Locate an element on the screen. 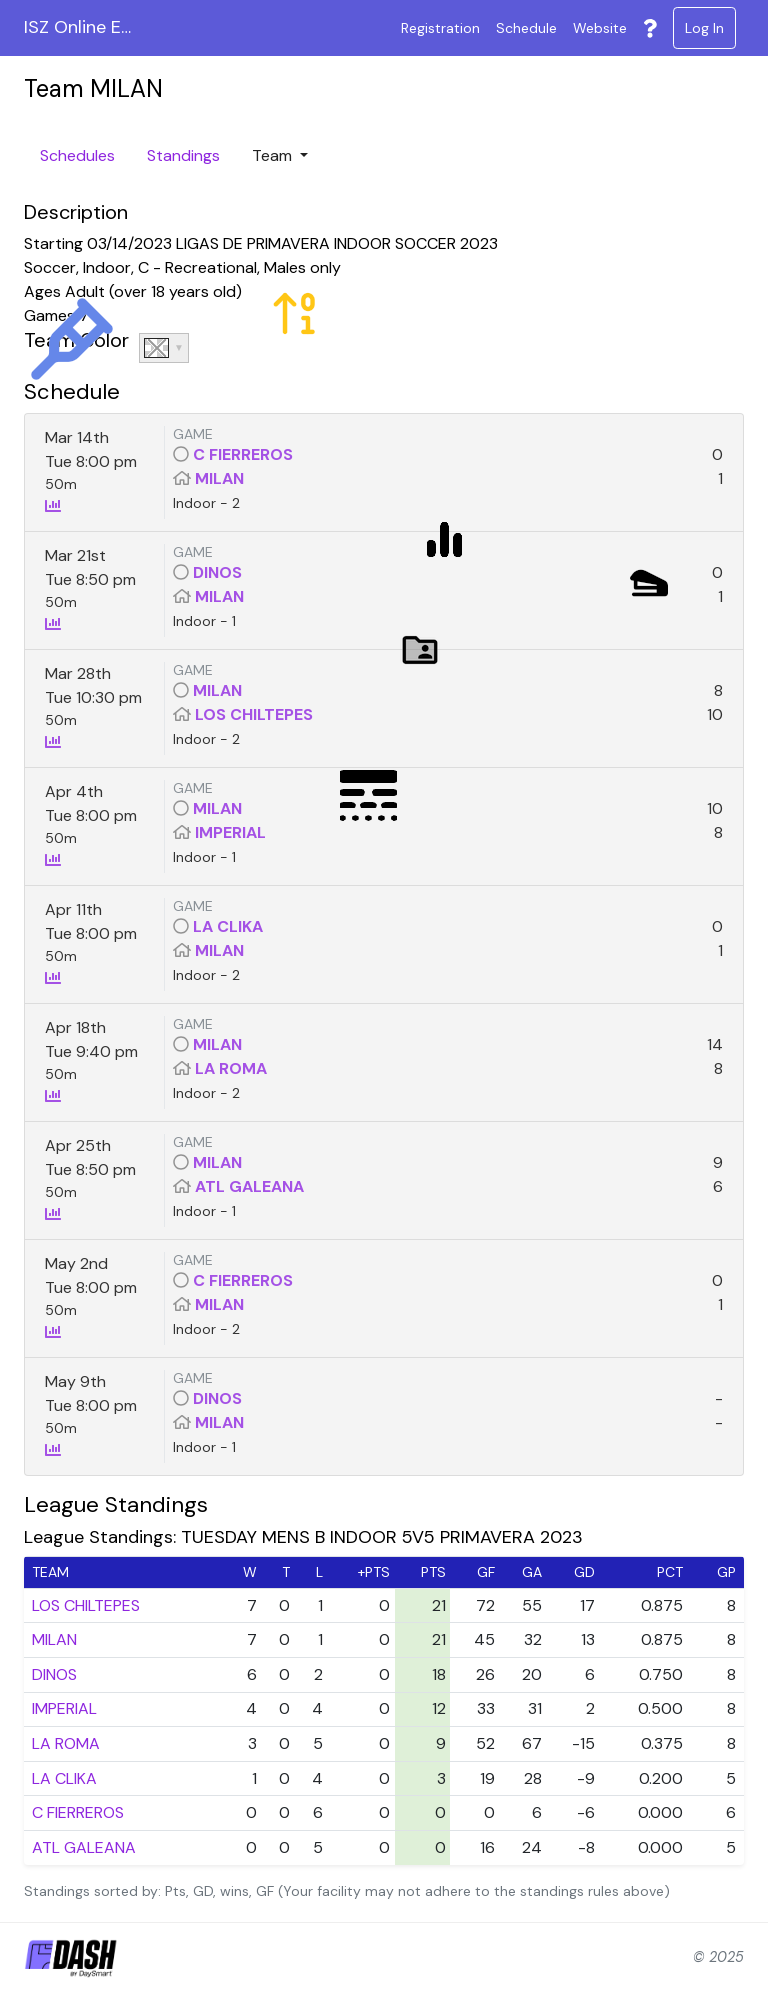  sort in ascending numerical order is located at coordinates (296, 313).